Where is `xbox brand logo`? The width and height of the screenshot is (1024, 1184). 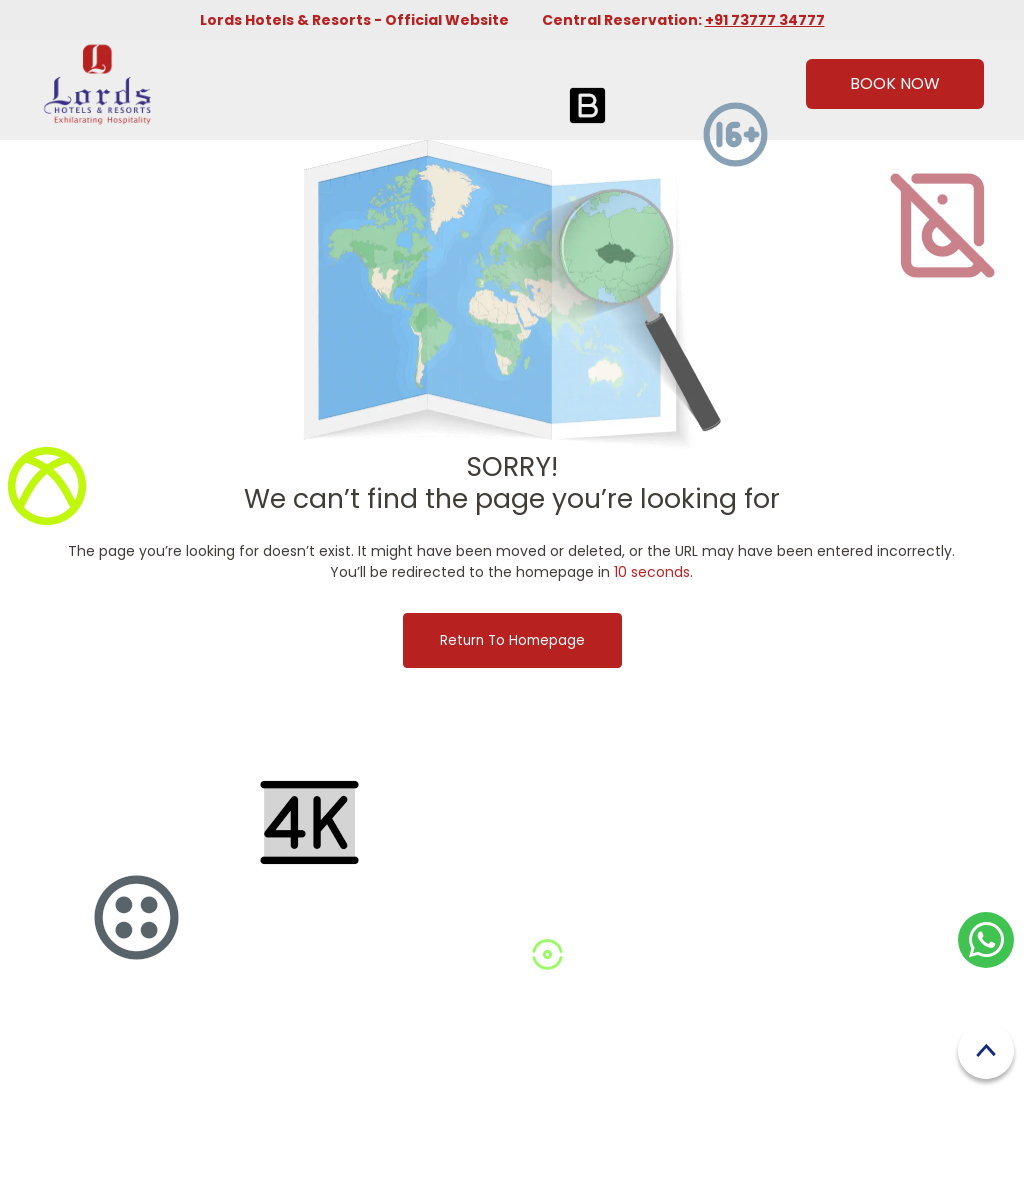
xbox brand logo is located at coordinates (47, 486).